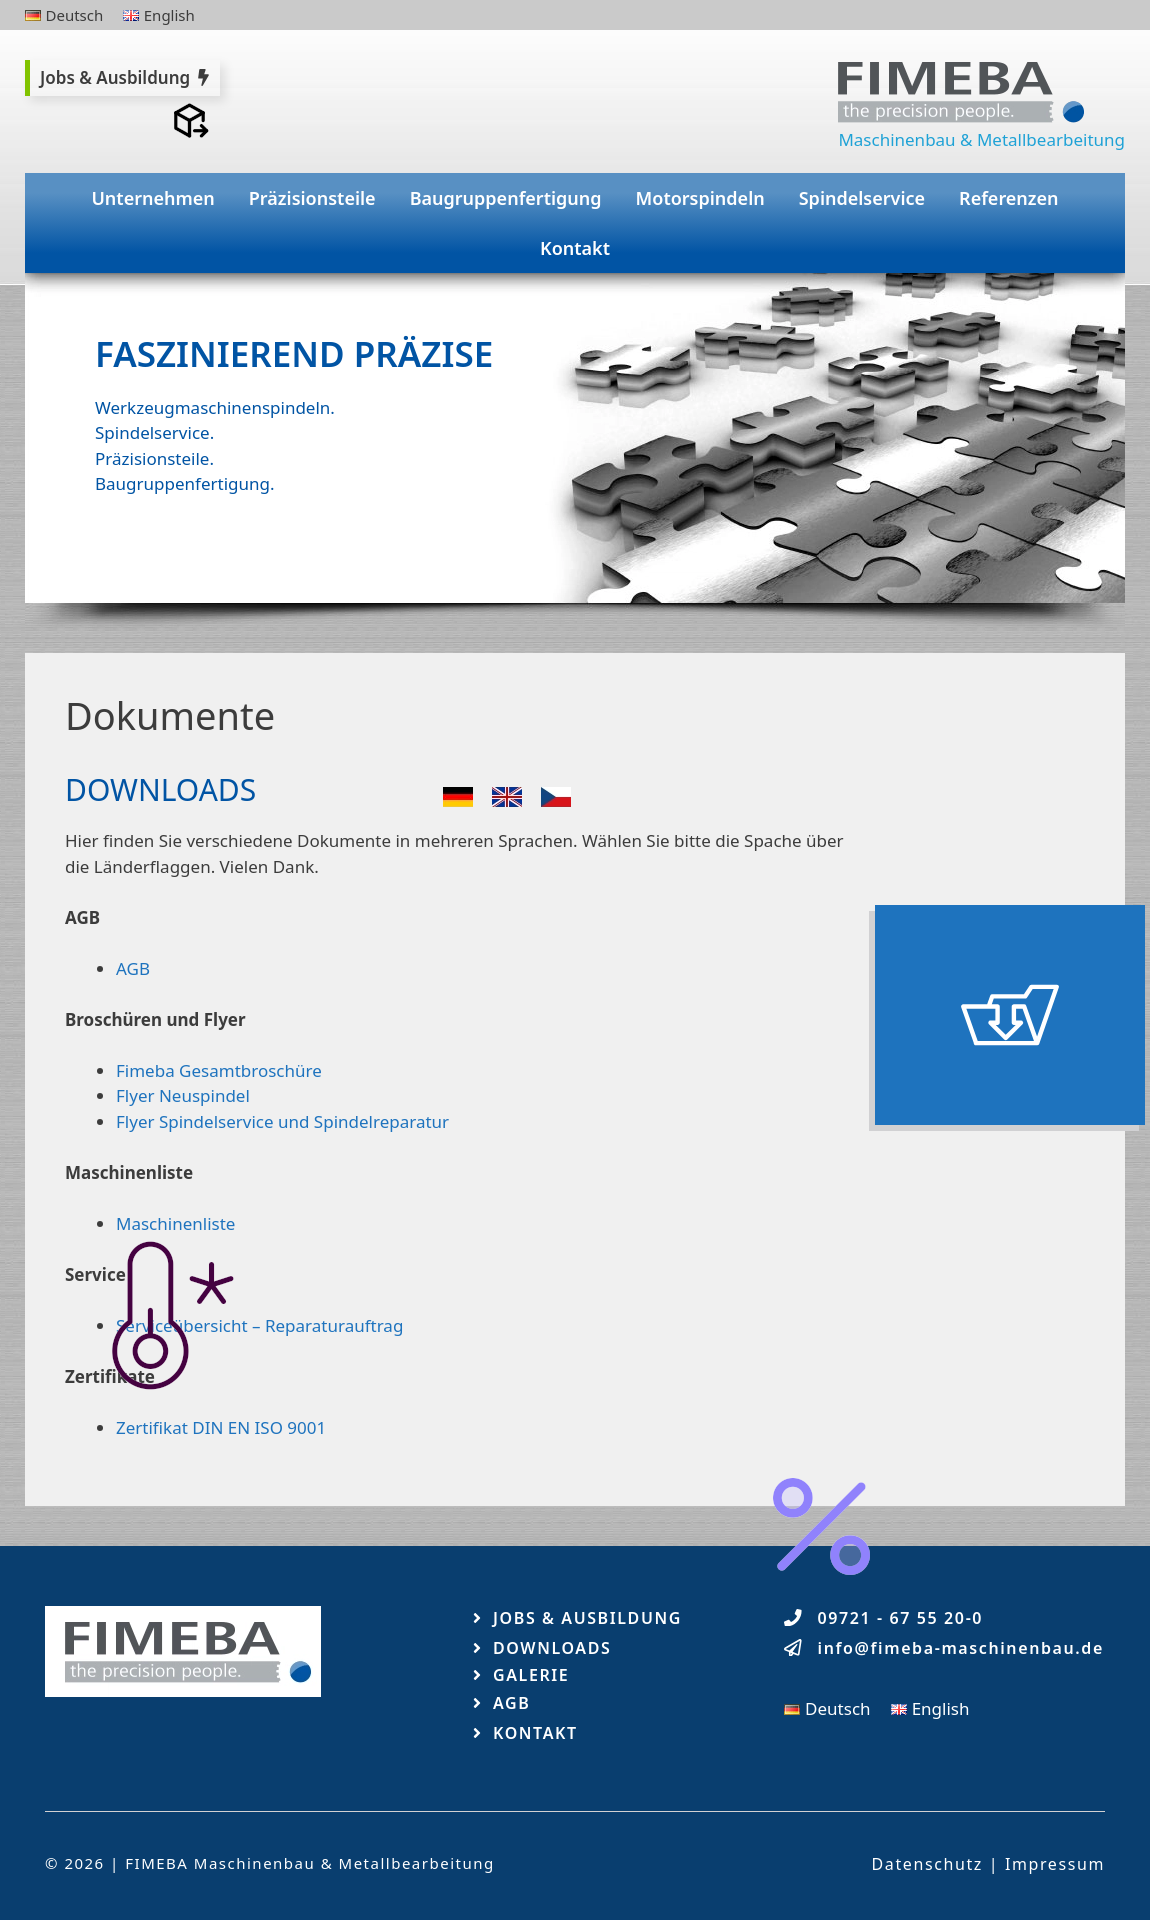 Image resolution: width=1150 pixels, height=1920 pixels. Describe the element at coordinates (189, 120) in the screenshot. I see `export or send a package` at that location.